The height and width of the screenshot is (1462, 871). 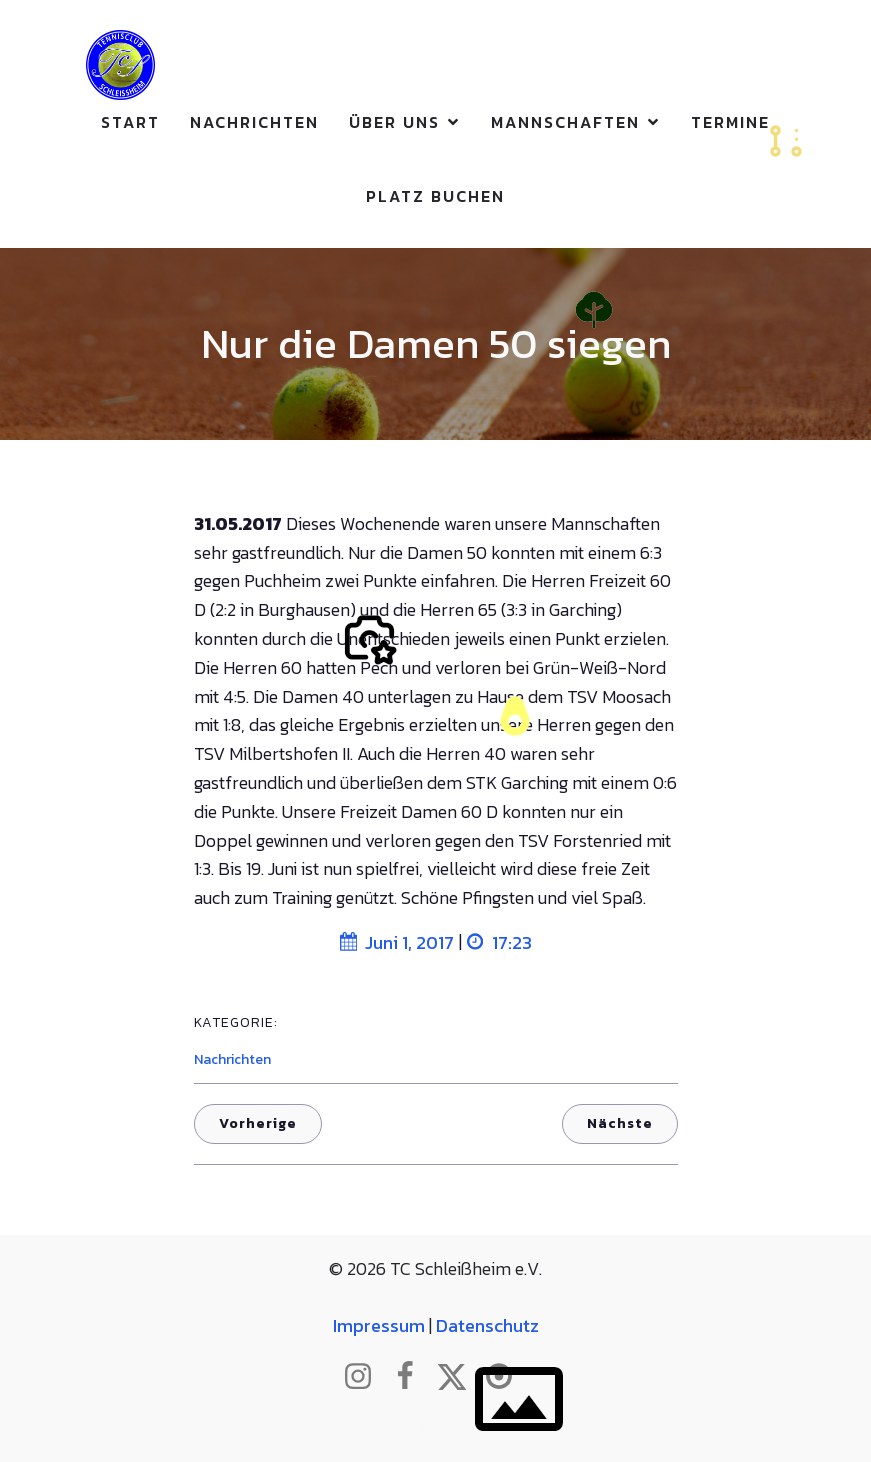 I want to click on indicates a draft pull request awaiting completion, so click(x=786, y=141).